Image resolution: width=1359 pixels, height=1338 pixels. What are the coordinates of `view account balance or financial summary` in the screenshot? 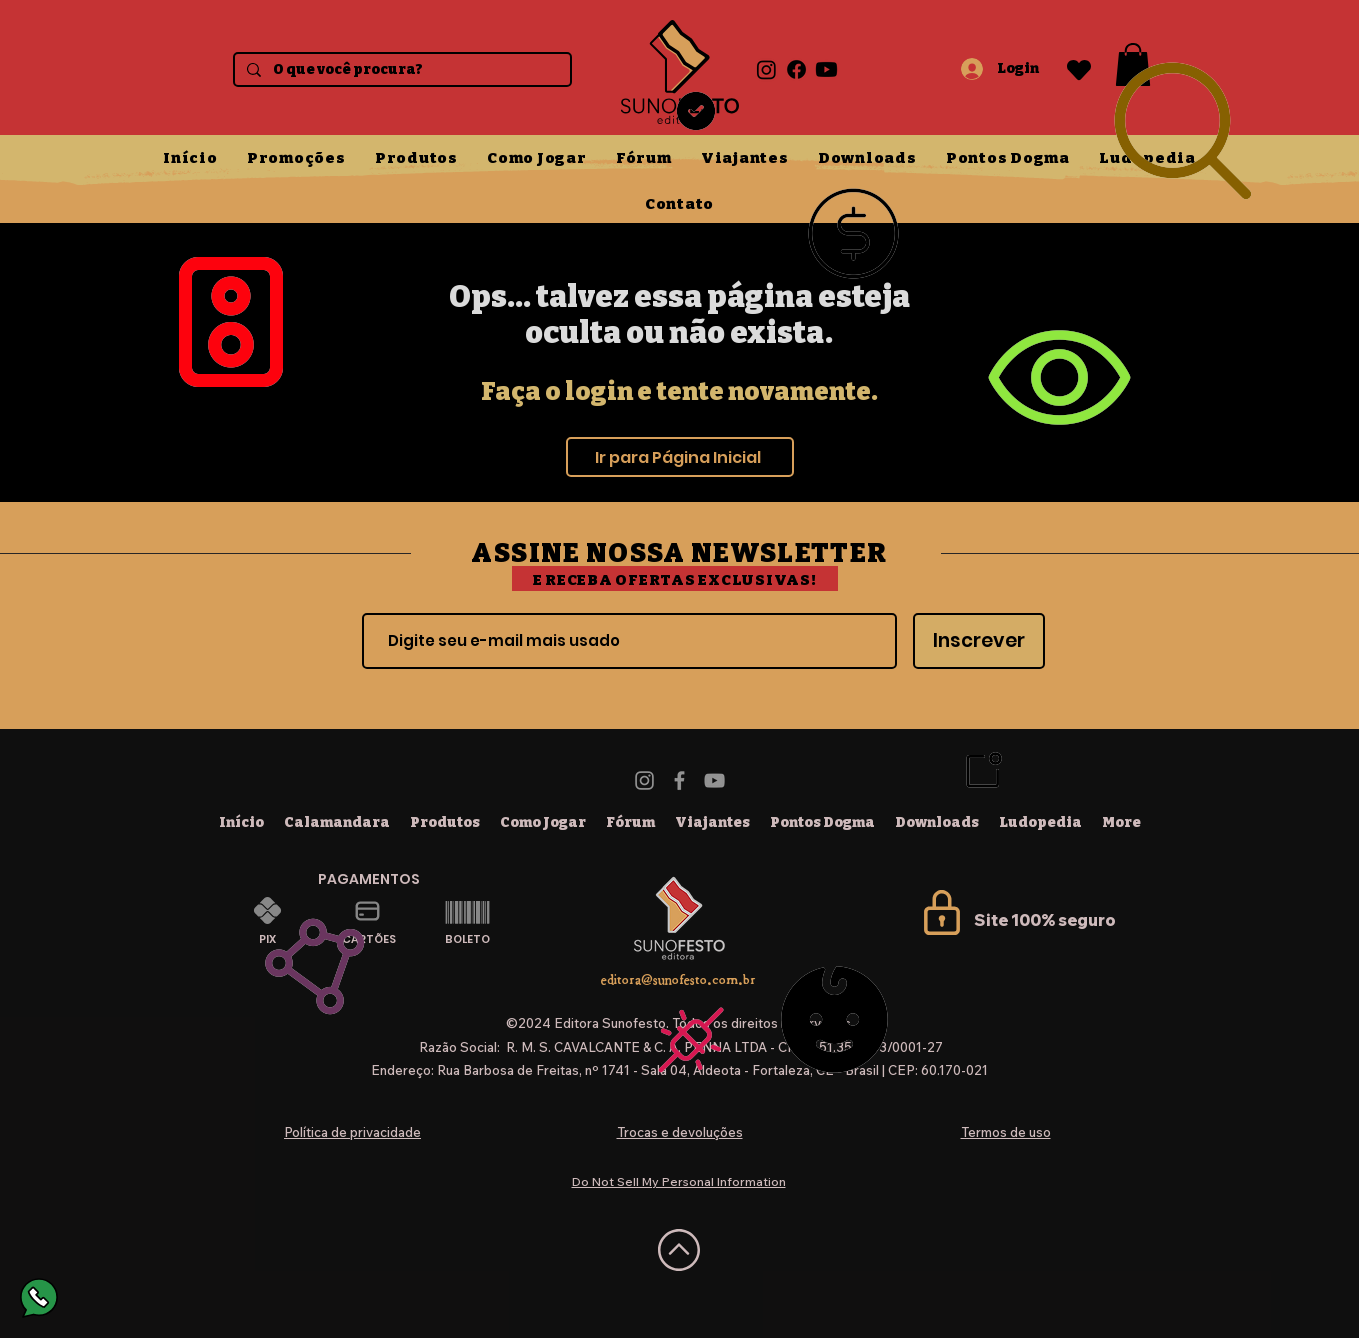 It's located at (853, 233).